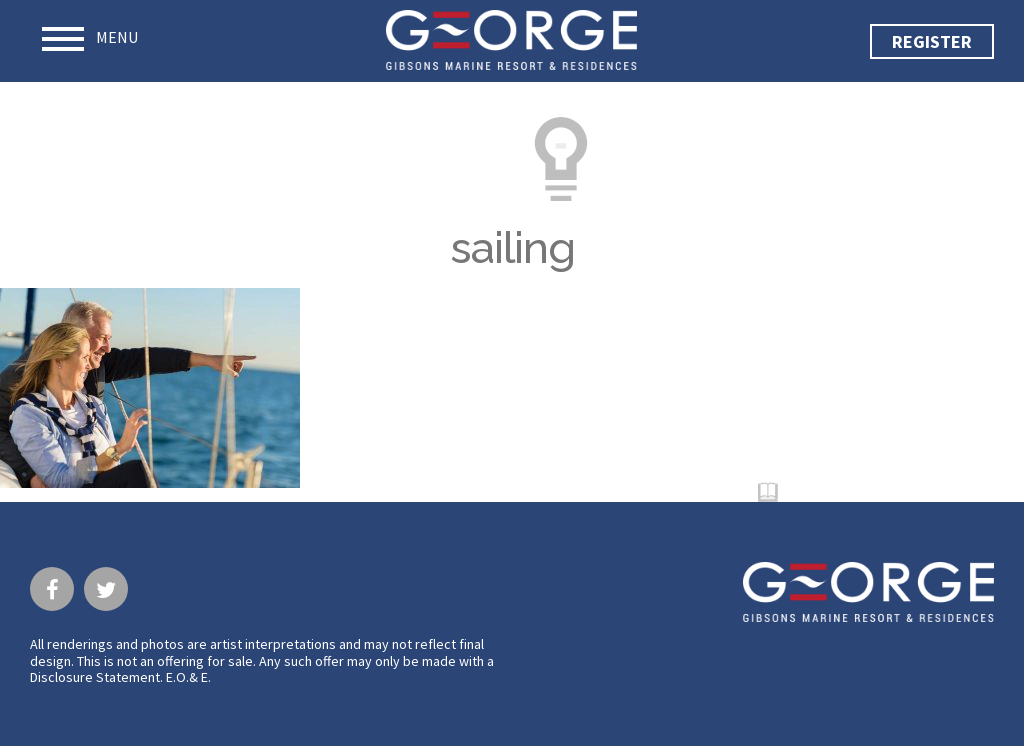  Describe the element at coordinates (561, 159) in the screenshot. I see `view information or help details` at that location.